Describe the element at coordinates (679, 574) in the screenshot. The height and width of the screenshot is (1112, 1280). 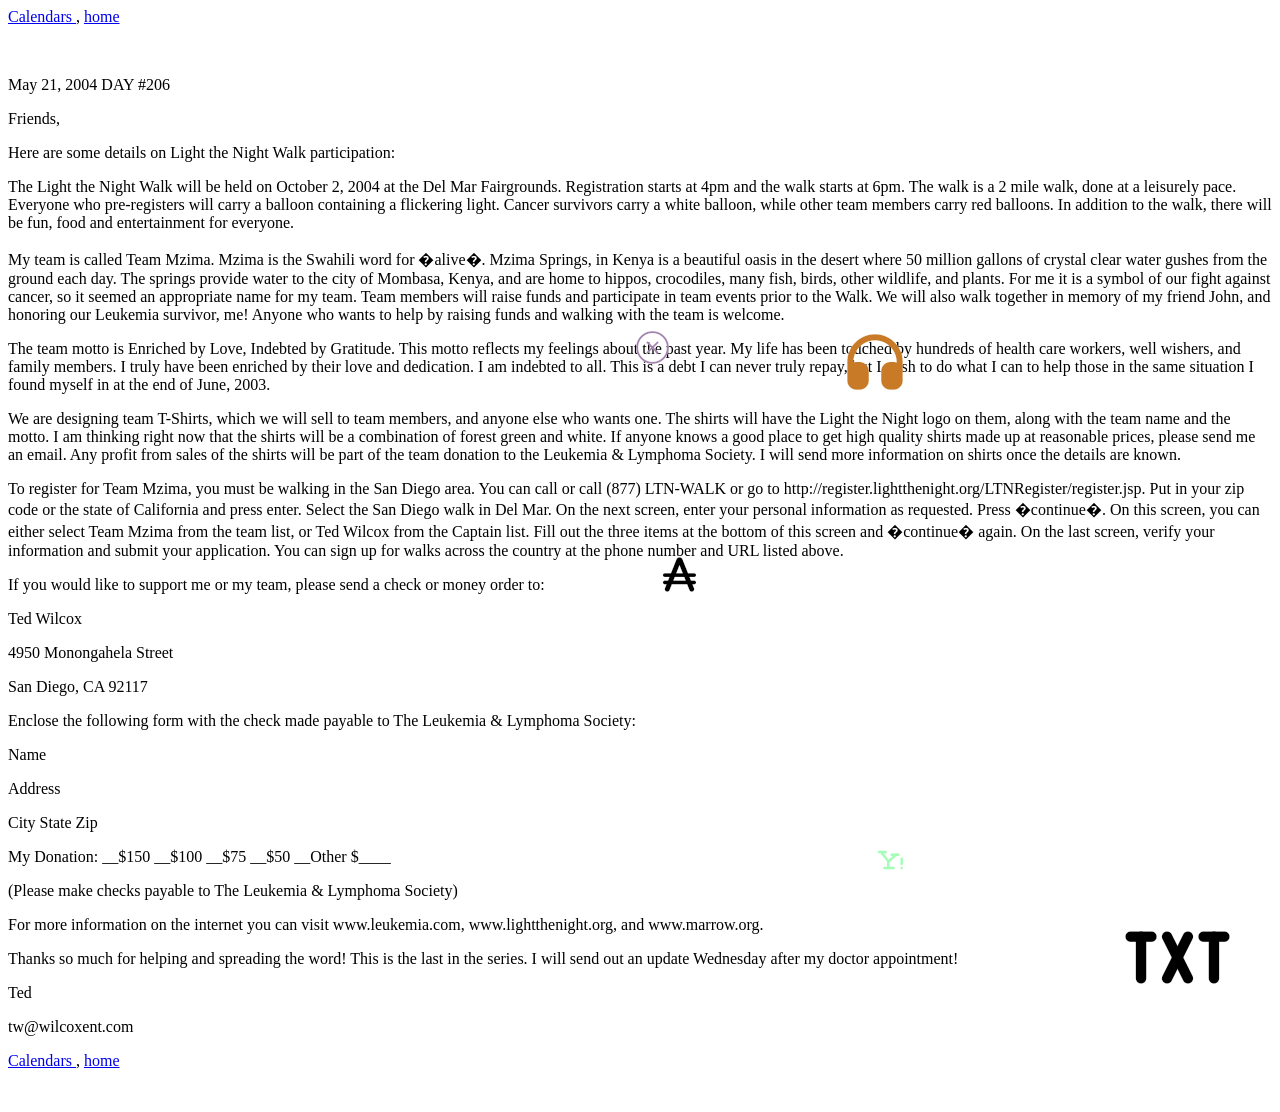
I see `indicates Argentine peso currency` at that location.